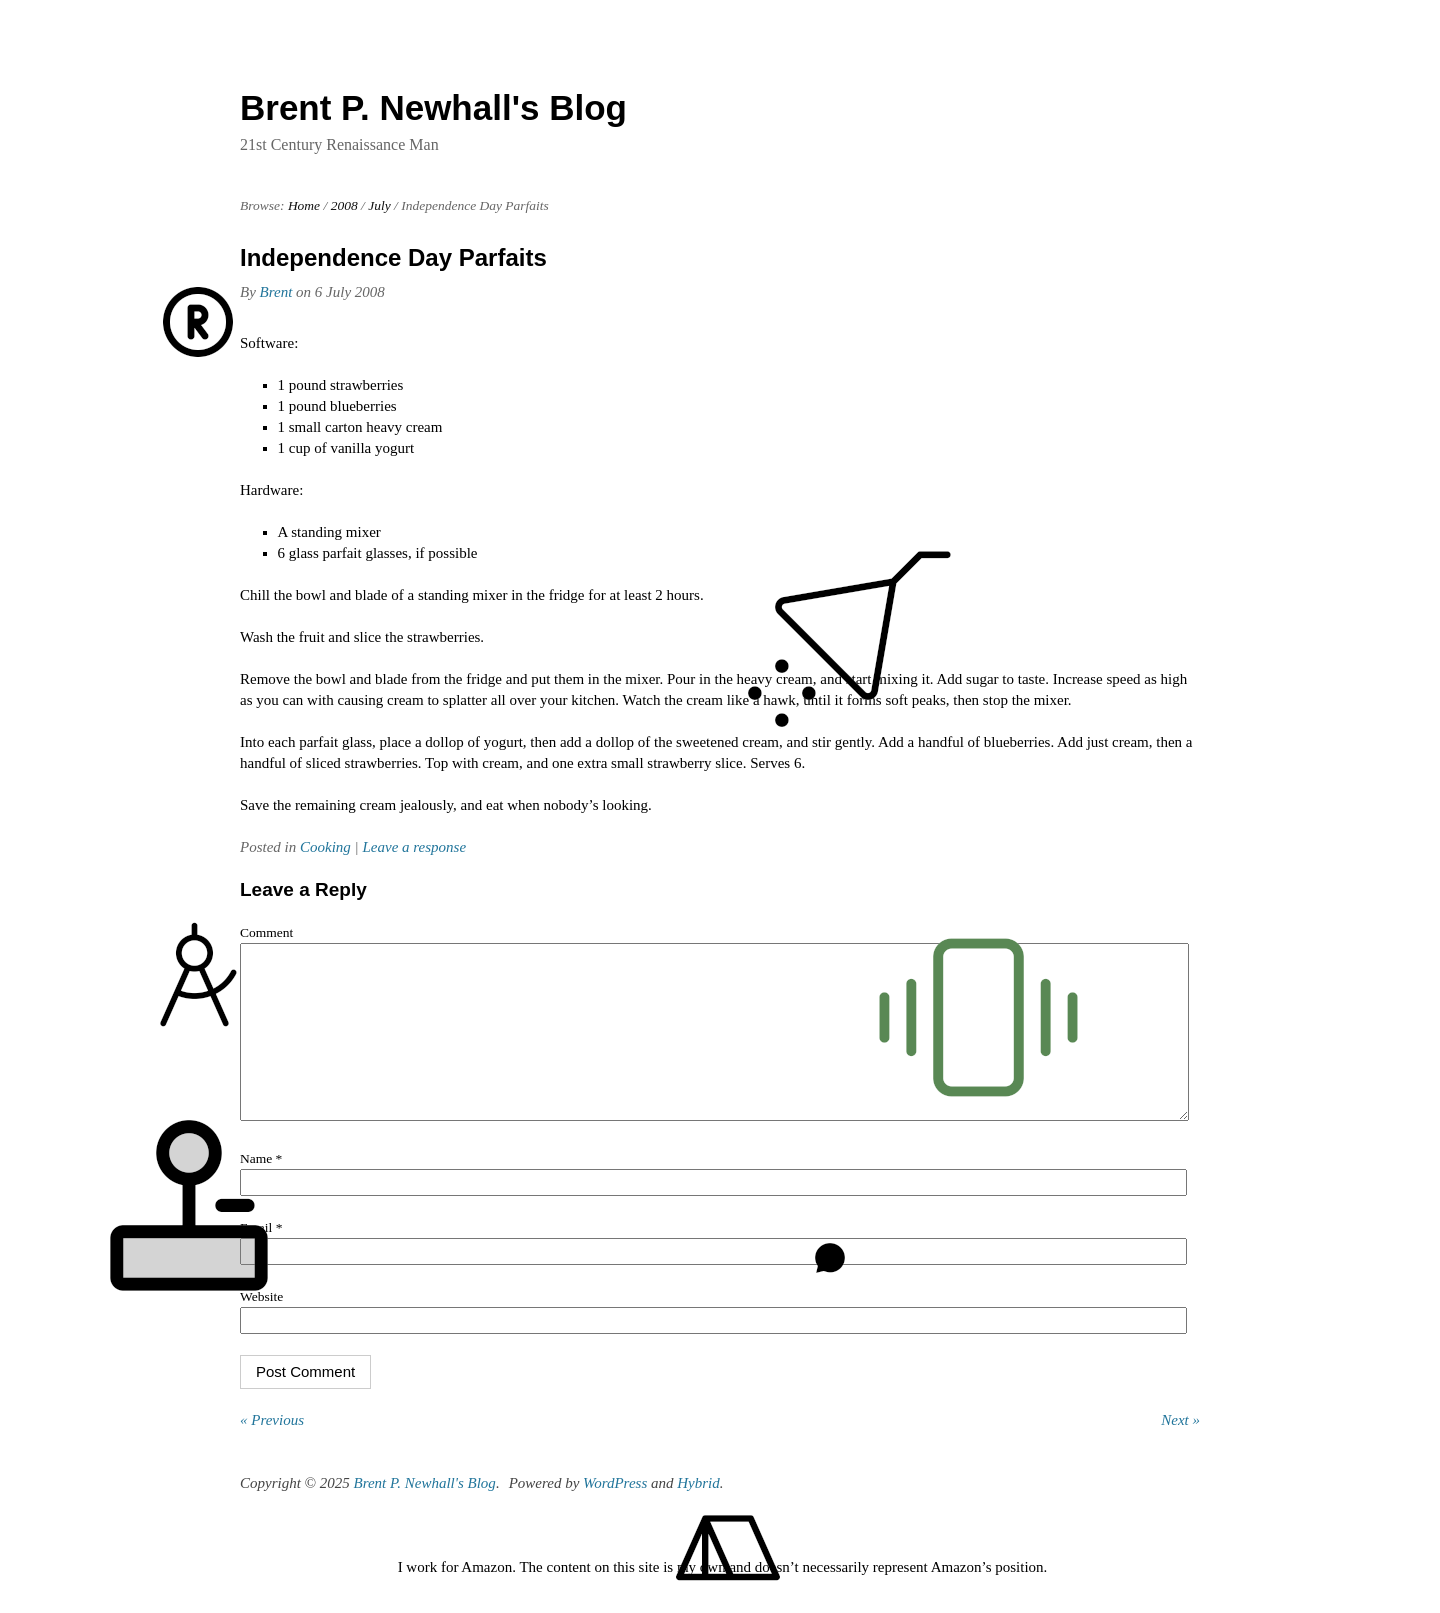 The image size is (1440, 1613). I want to click on shower or bathroom amenity indicator, so click(846, 629).